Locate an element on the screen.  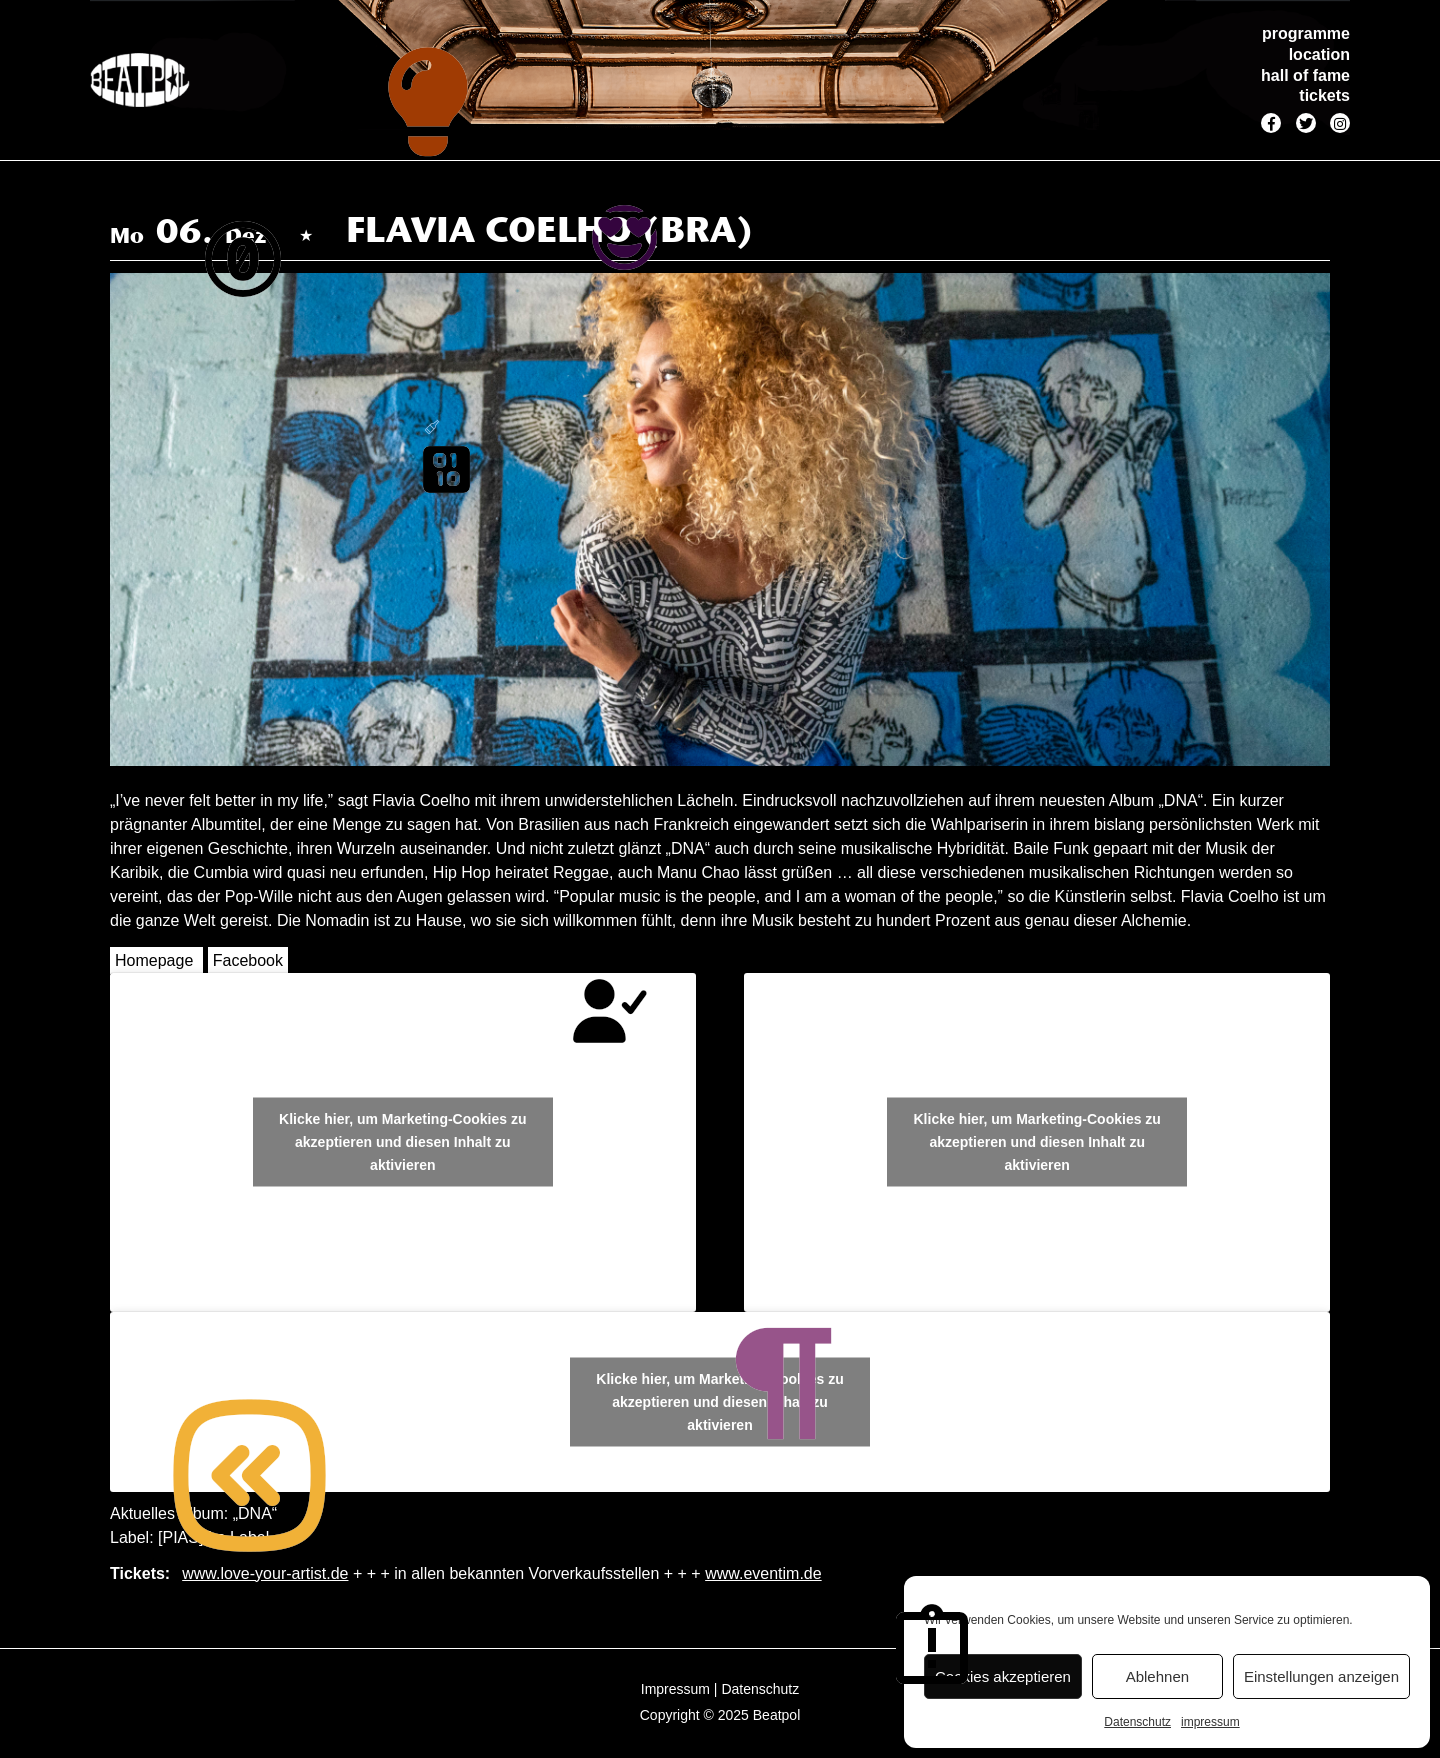
view binary or raw data is located at coordinates (446, 469).